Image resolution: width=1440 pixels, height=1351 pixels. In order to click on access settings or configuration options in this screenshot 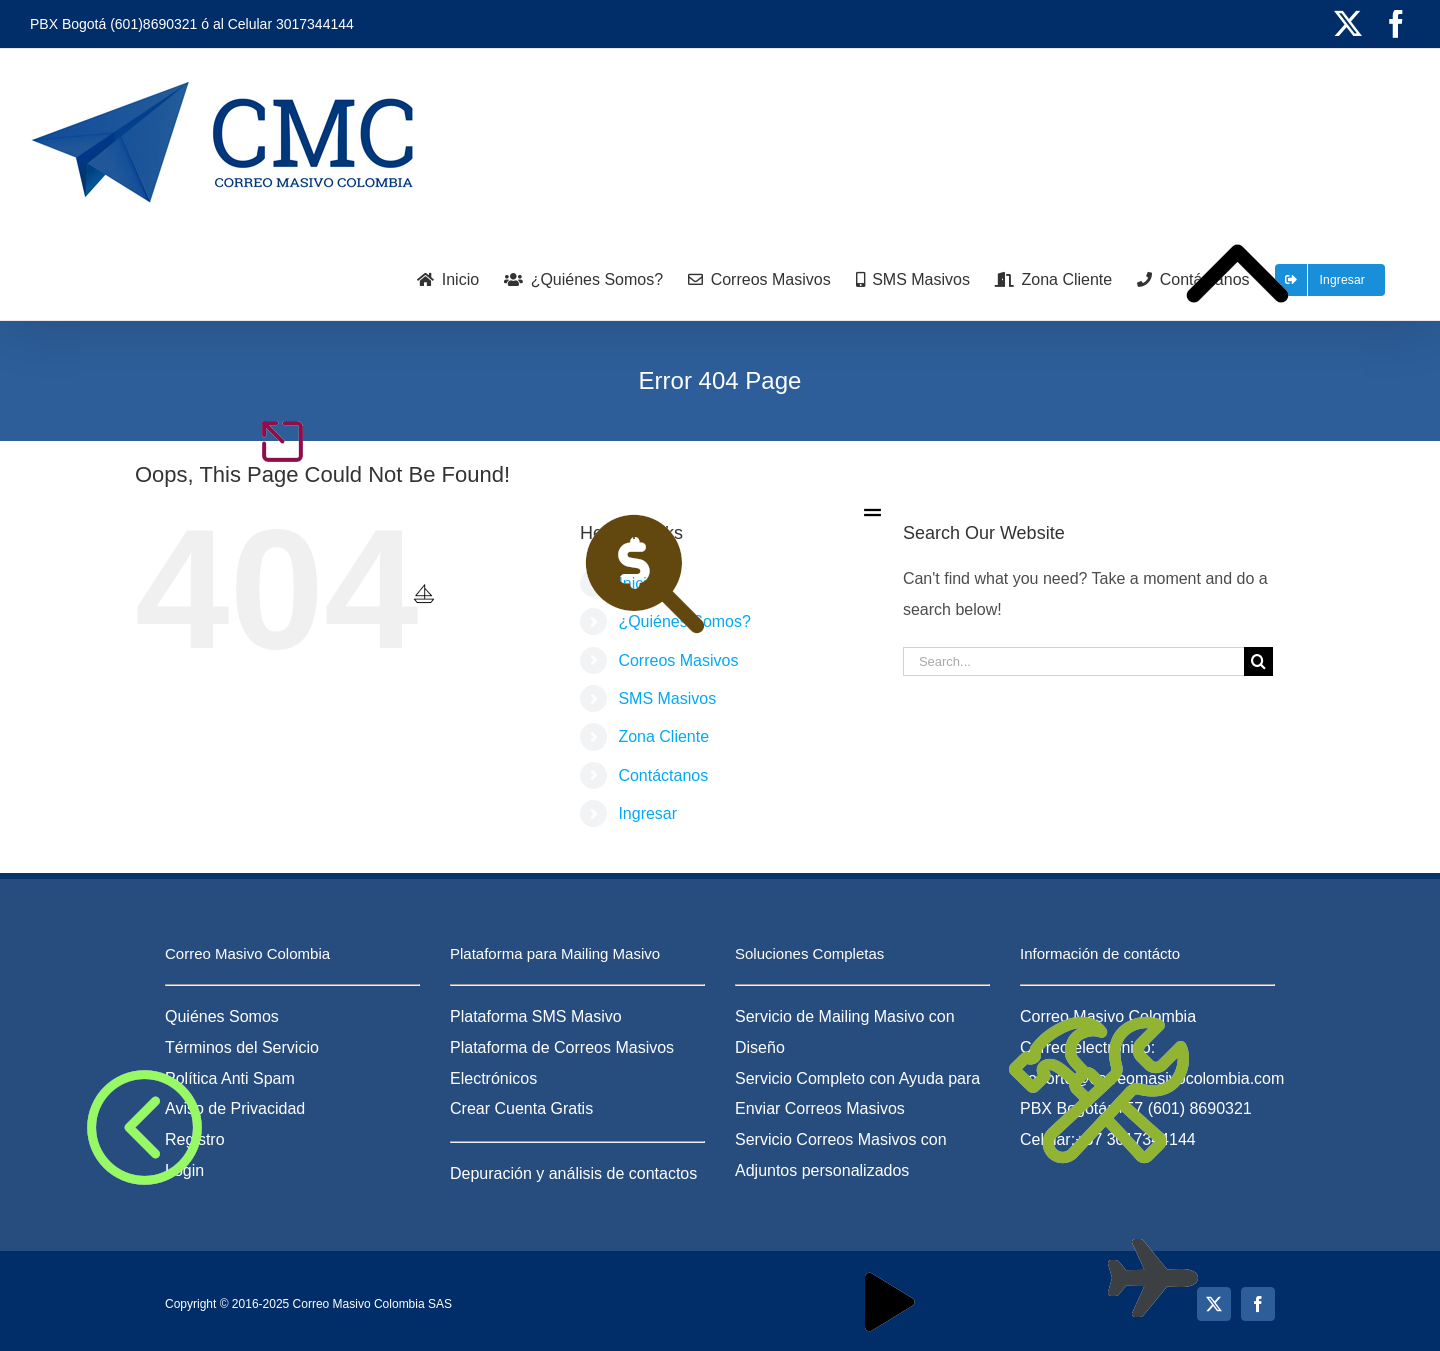, I will do `click(1099, 1090)`.